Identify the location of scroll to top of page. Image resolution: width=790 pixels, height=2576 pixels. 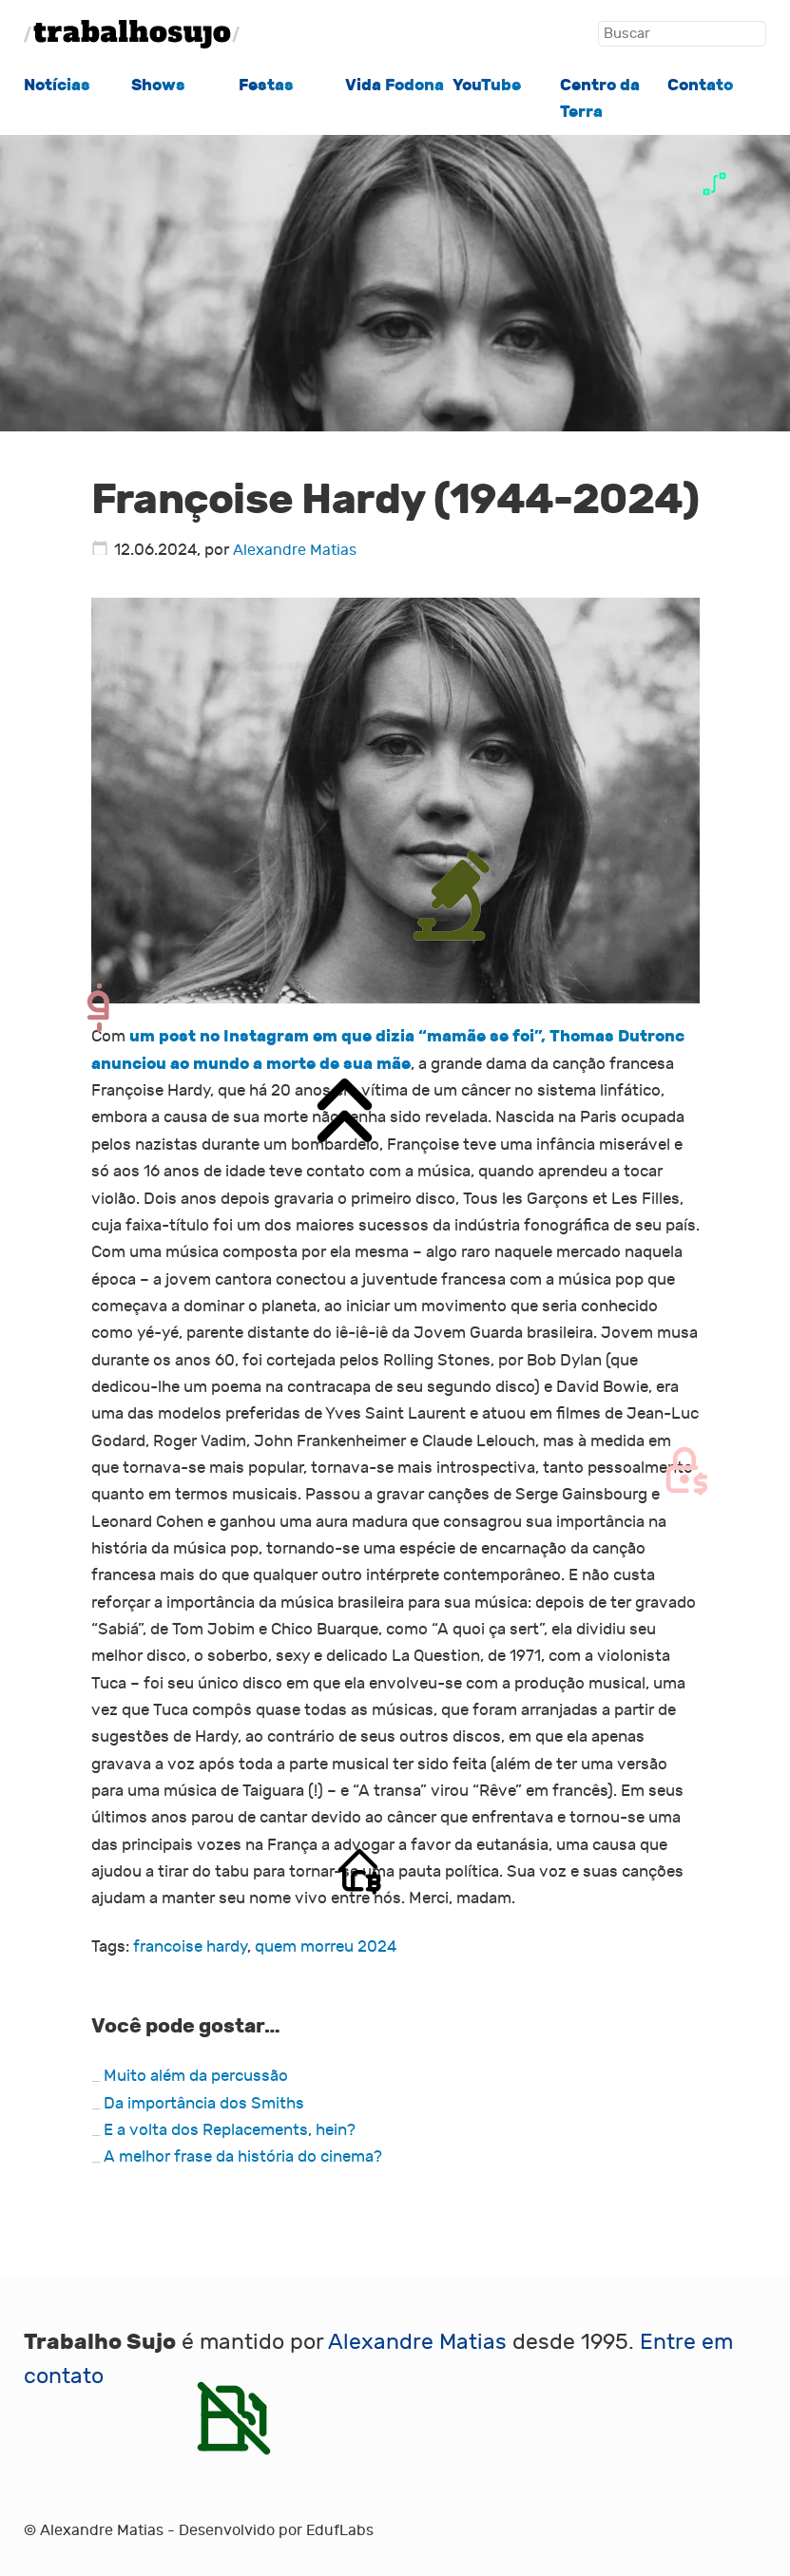
(344, 1110).